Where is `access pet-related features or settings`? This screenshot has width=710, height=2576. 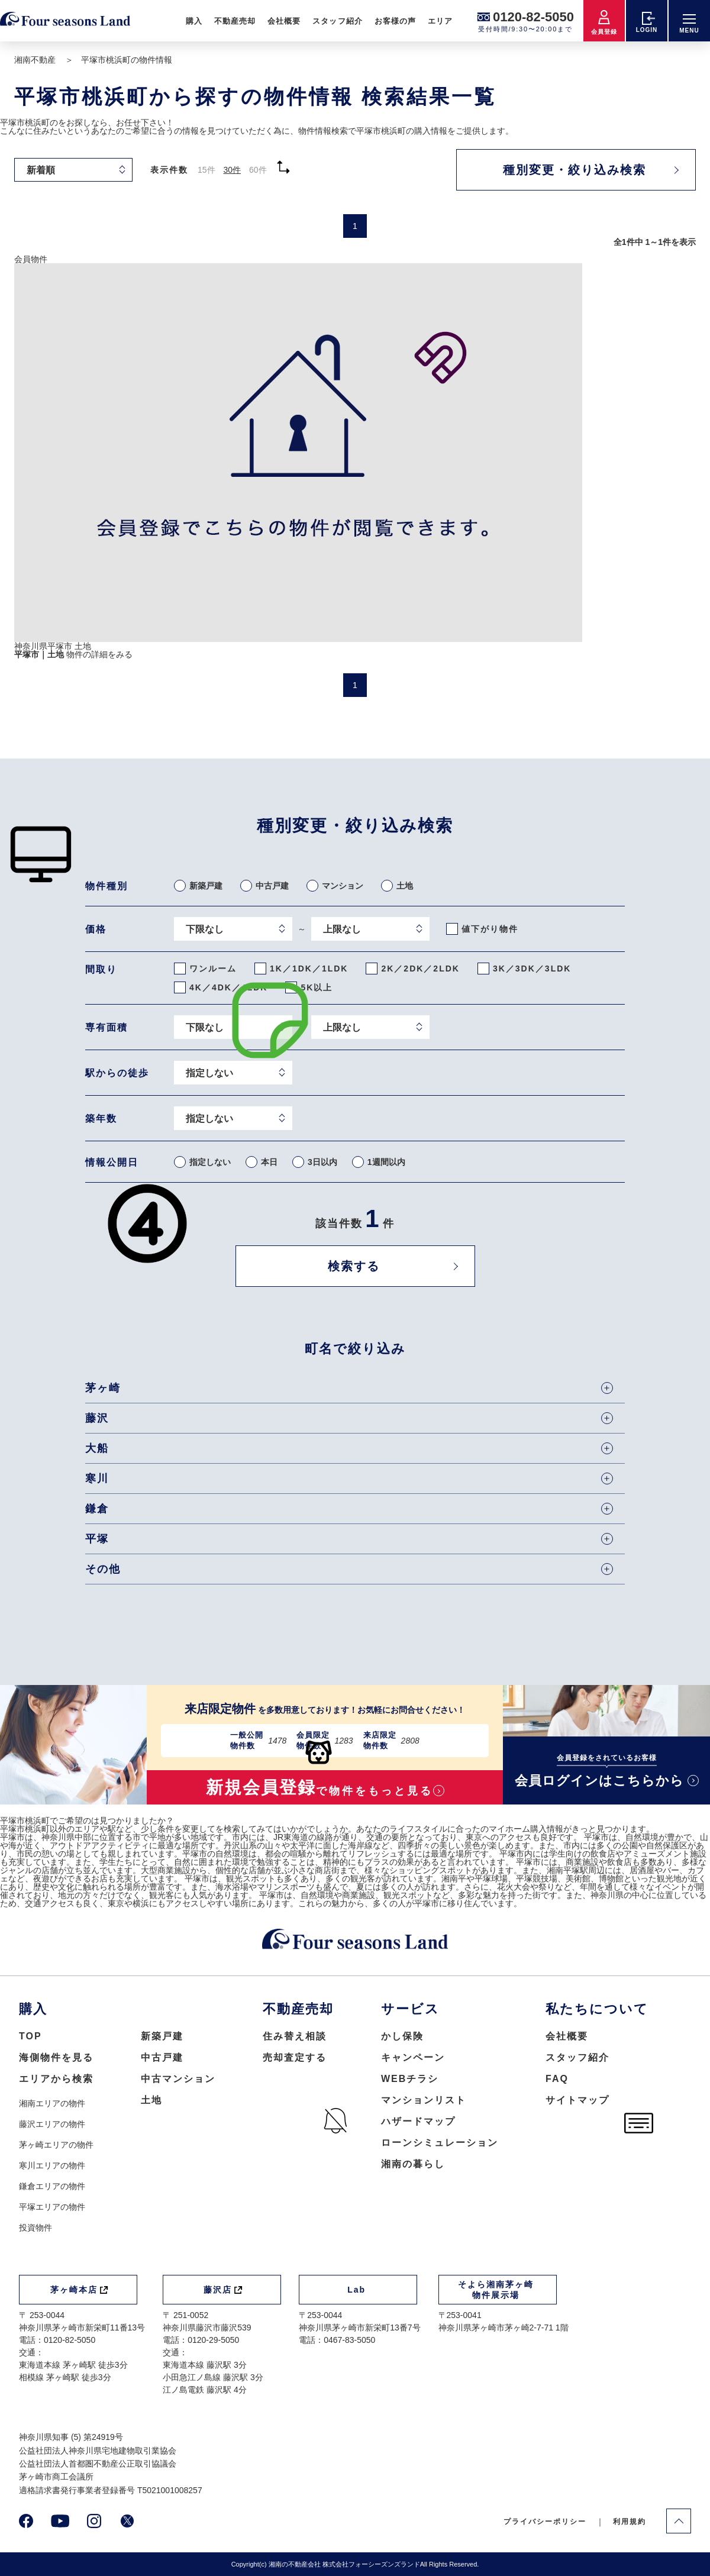
access pet-related features or settings is located at coordinates (318, 1752).